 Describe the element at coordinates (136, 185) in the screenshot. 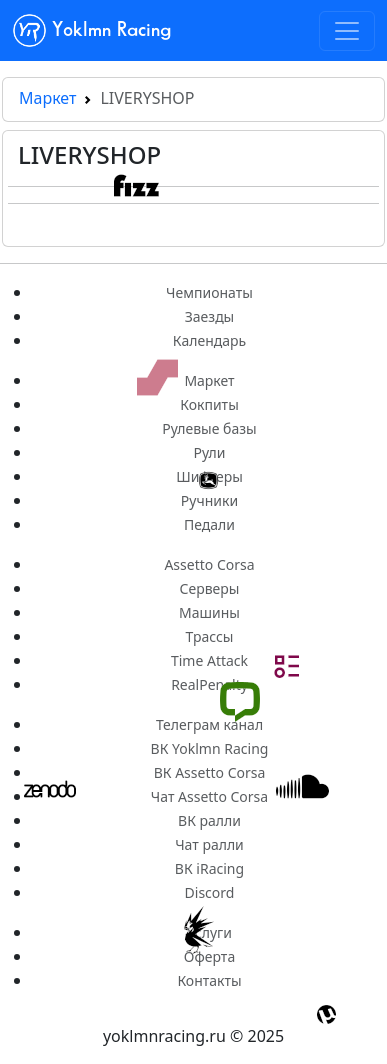

I see `fizz app or service logo` at that location.